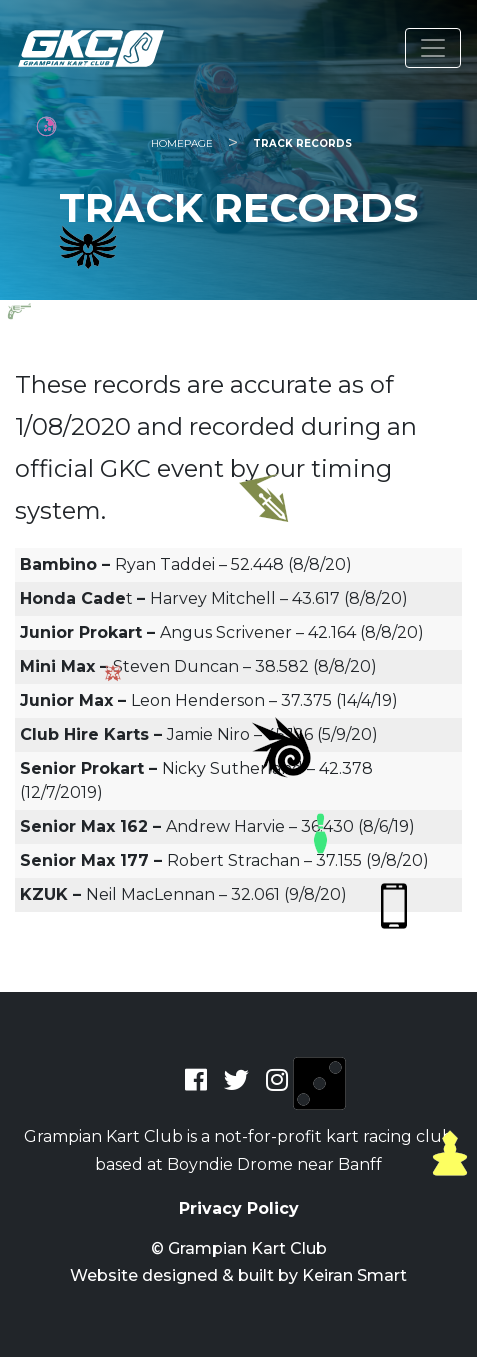 The height and width of the screenshot is (1357, 477). What do you see at coordinates (394, 906) in the screenshot?
I see `indicates mobile device or smartphone compatibility` at bounding box center [394, 906].